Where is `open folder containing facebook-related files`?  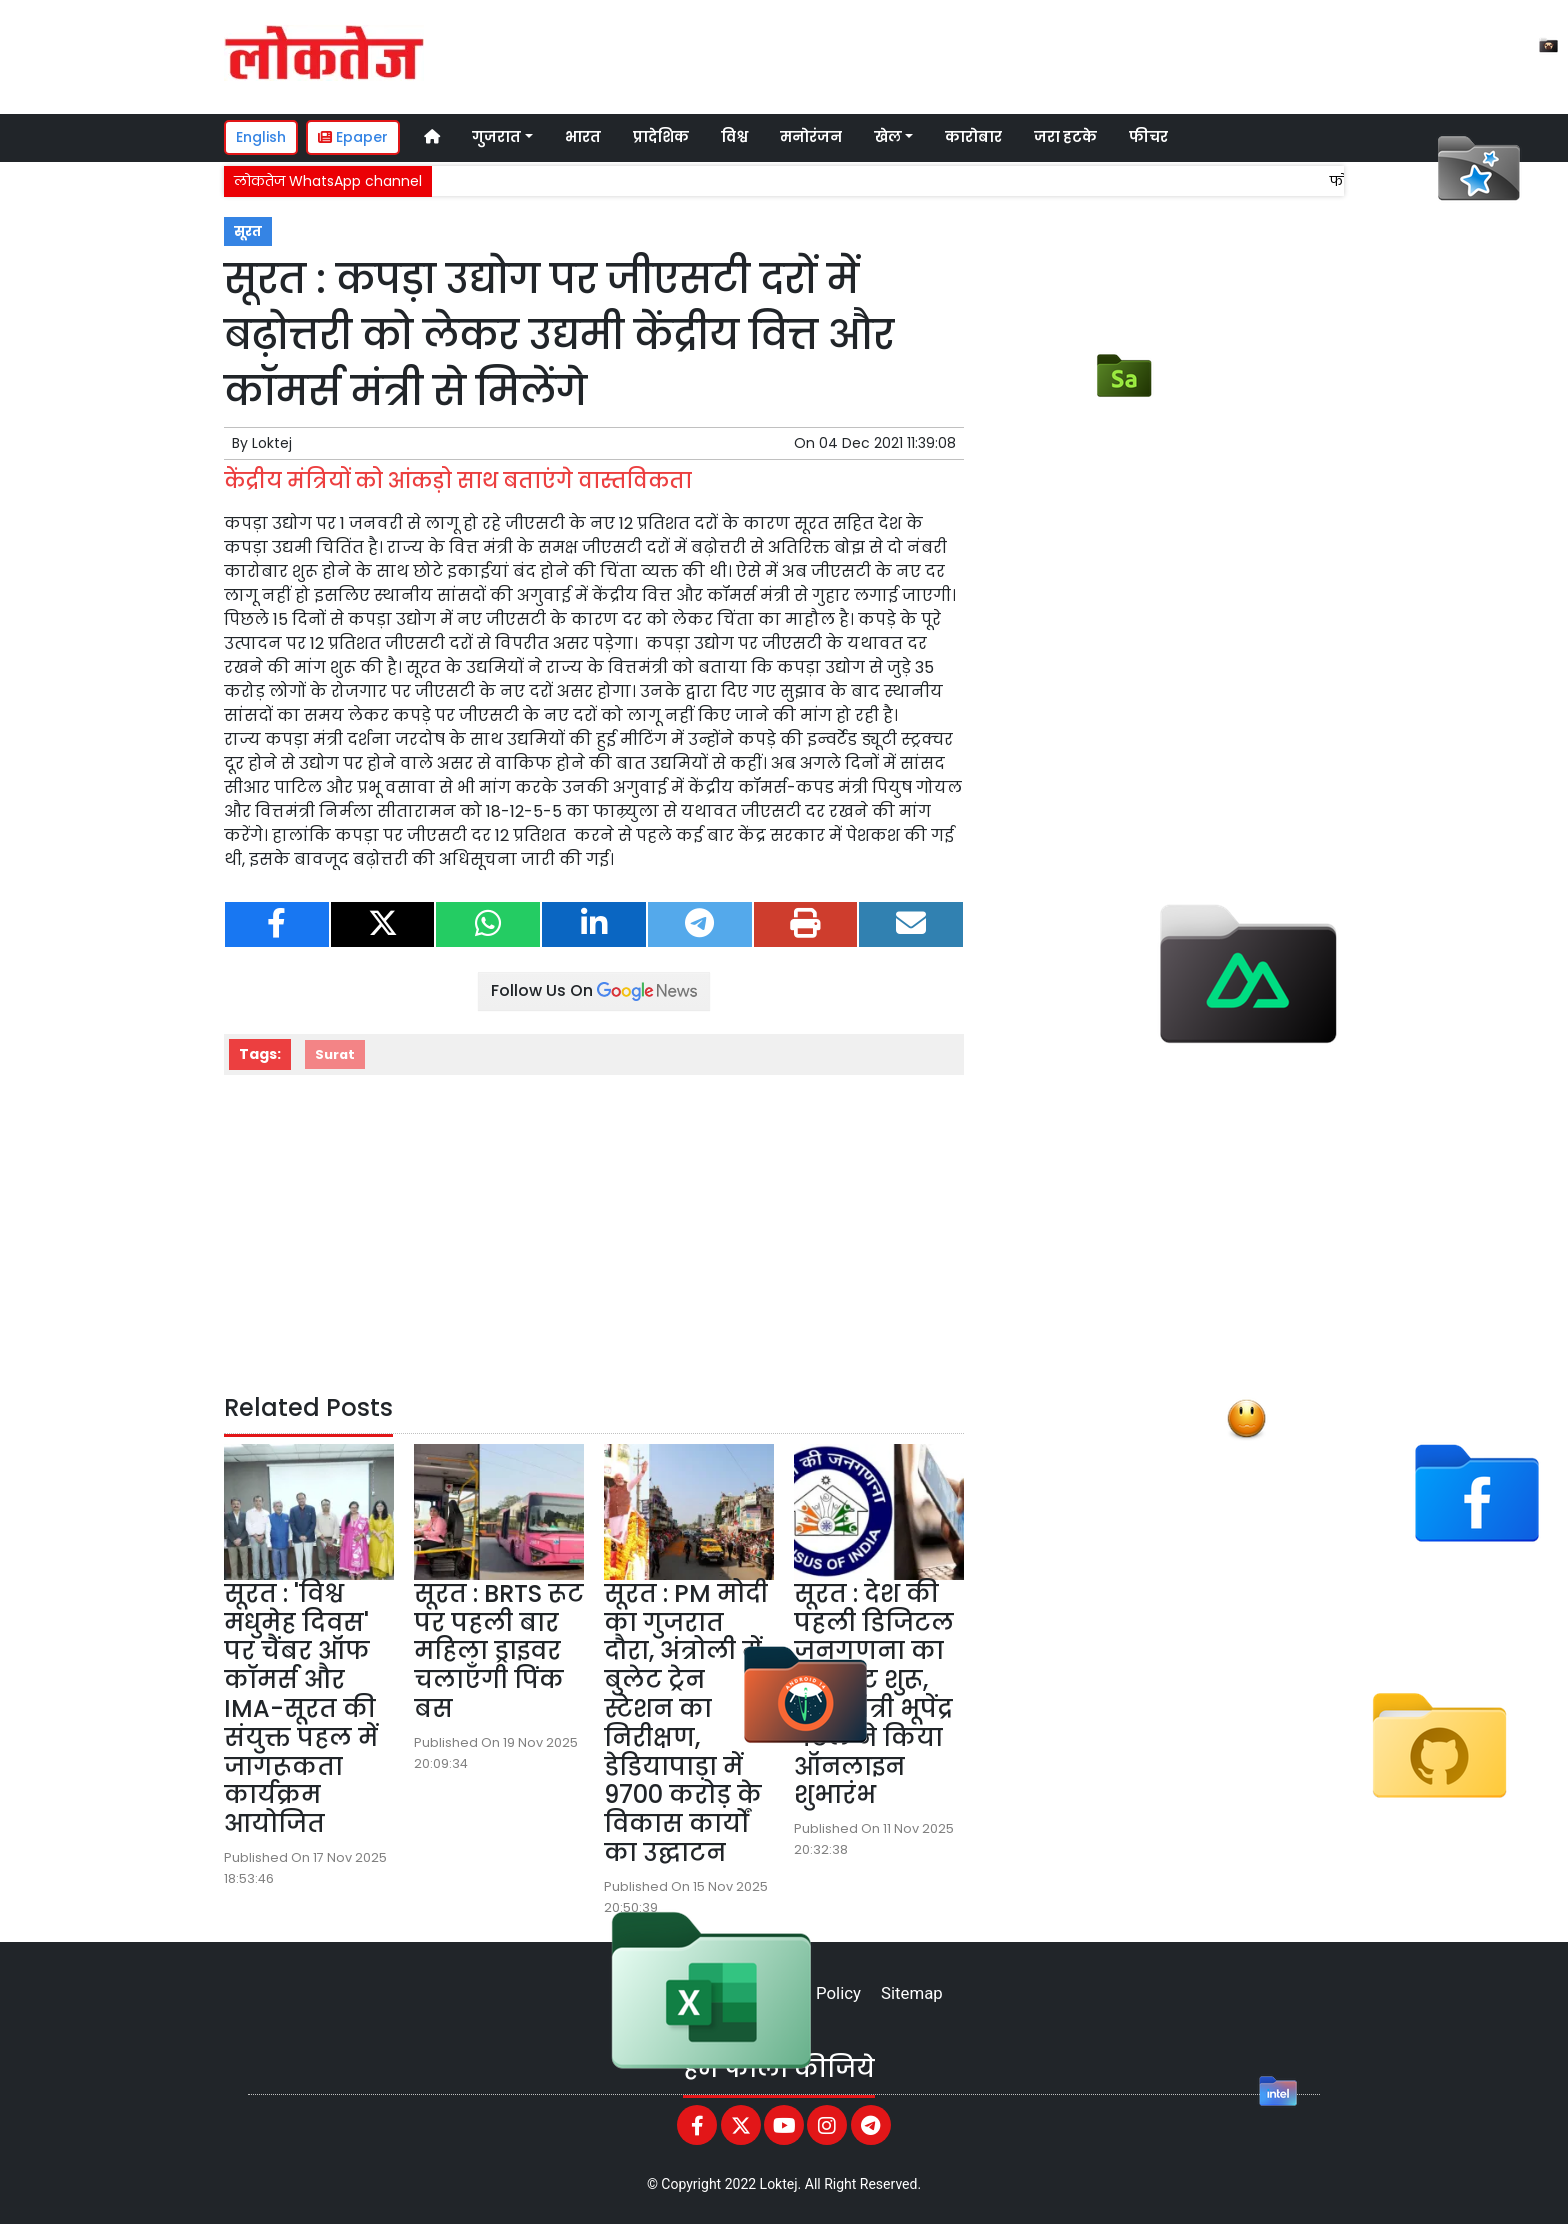
open folder containing facebook-related files is located at coordinates (1476, 1496).